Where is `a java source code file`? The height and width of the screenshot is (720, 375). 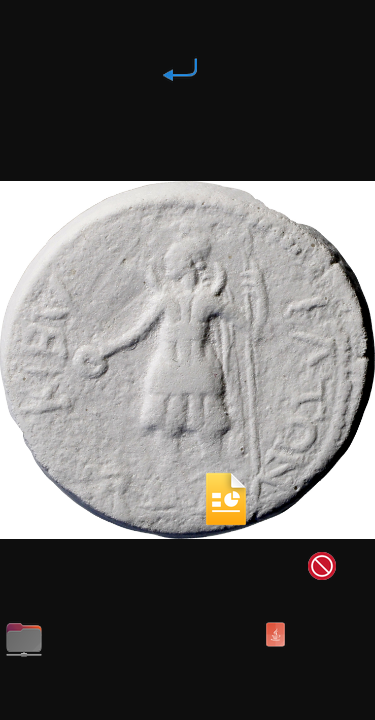 a java source code file is located at coordinates (275, 634).